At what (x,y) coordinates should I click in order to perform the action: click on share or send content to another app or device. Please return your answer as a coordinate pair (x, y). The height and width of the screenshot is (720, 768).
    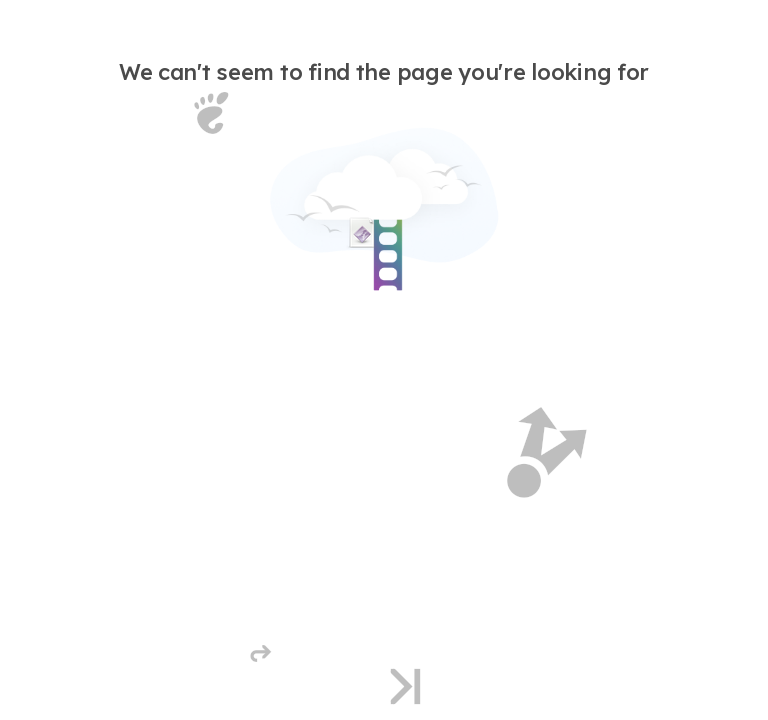
    Looking at the image, I should click on (552, 452).